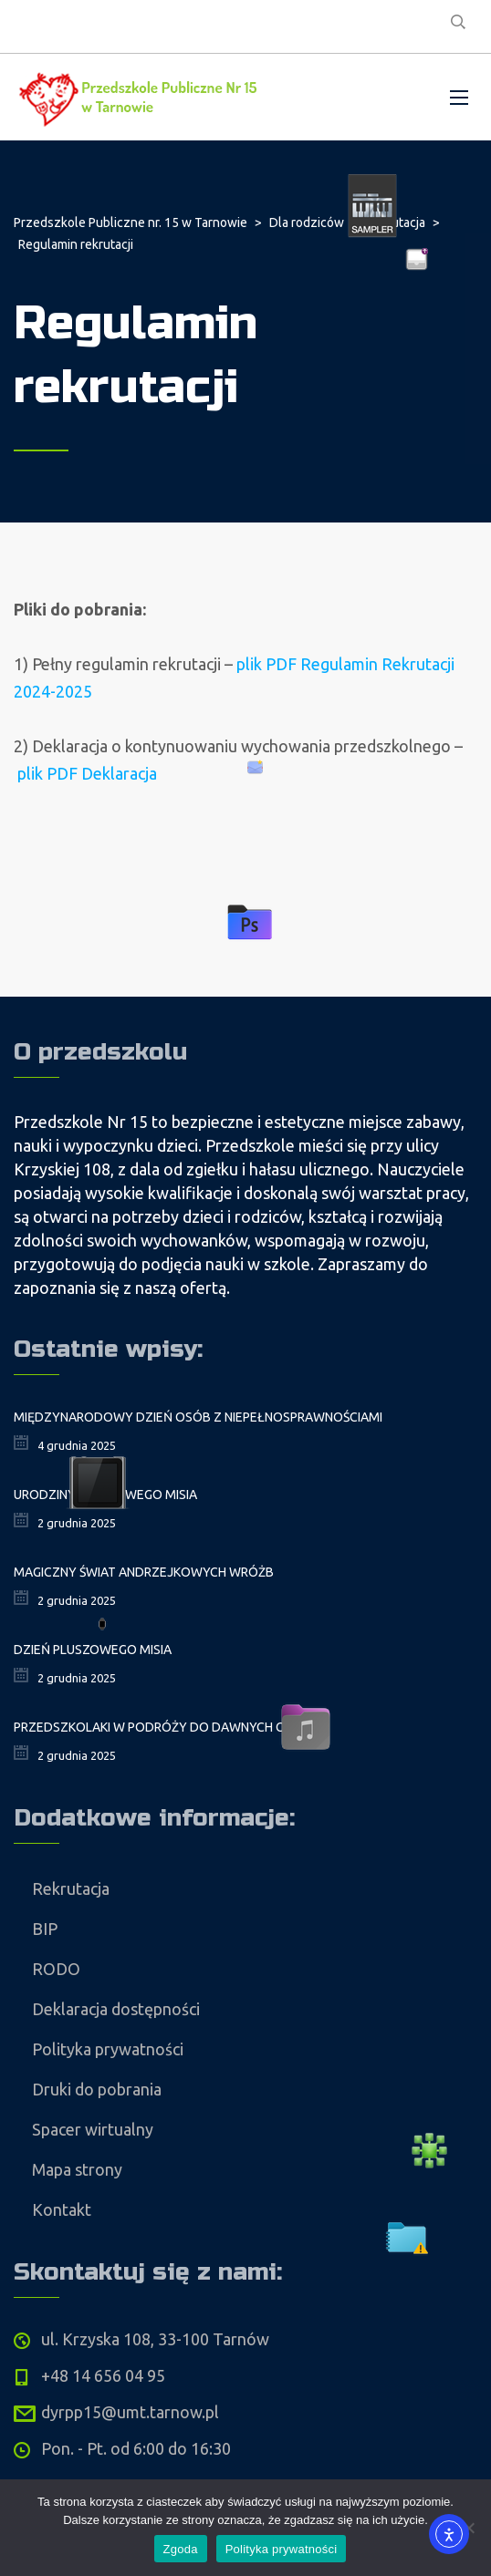 Image resolution: width=491 pixels, height=2576 pixels. Describe the element at coordinates (98, 1483) in the screenshot. I see `iPod nano device connected` at that location.